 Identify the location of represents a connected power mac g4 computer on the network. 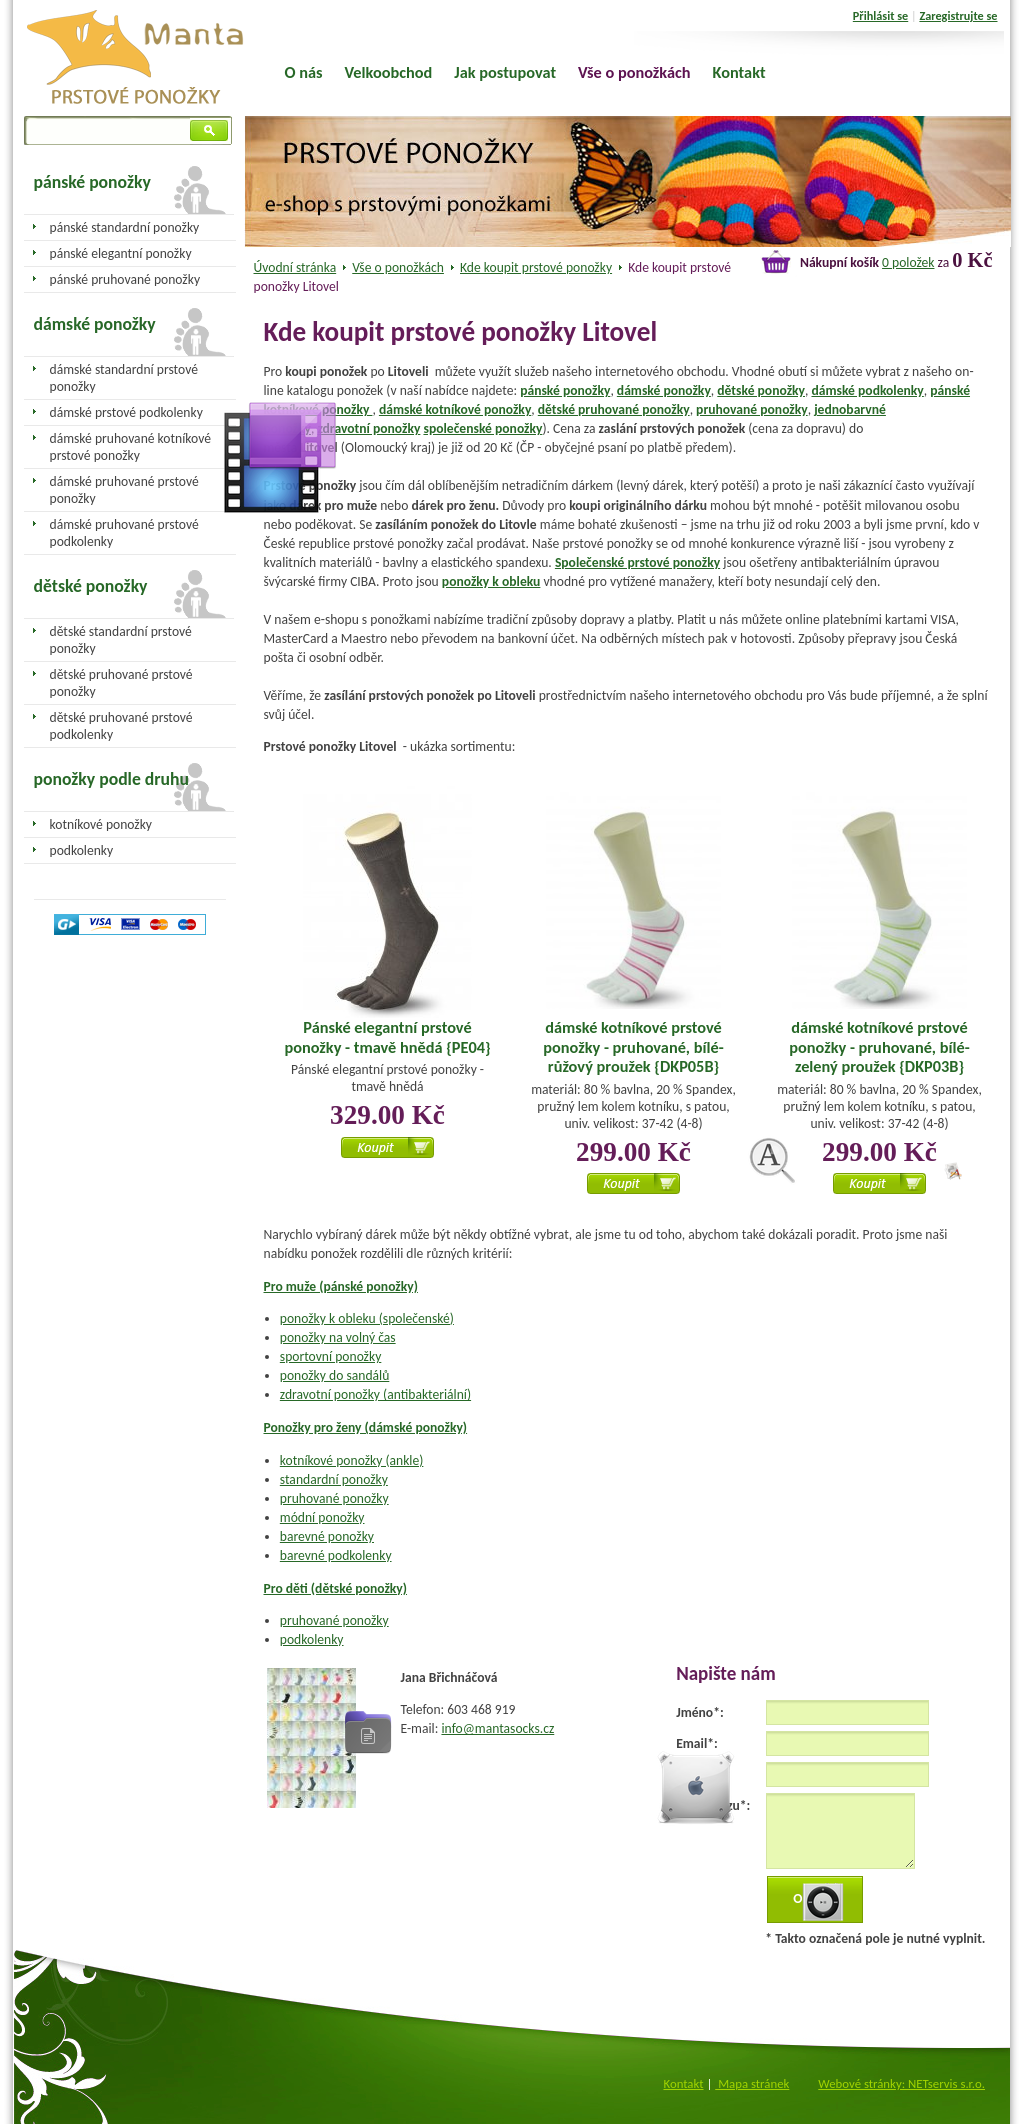
(696, 1786).